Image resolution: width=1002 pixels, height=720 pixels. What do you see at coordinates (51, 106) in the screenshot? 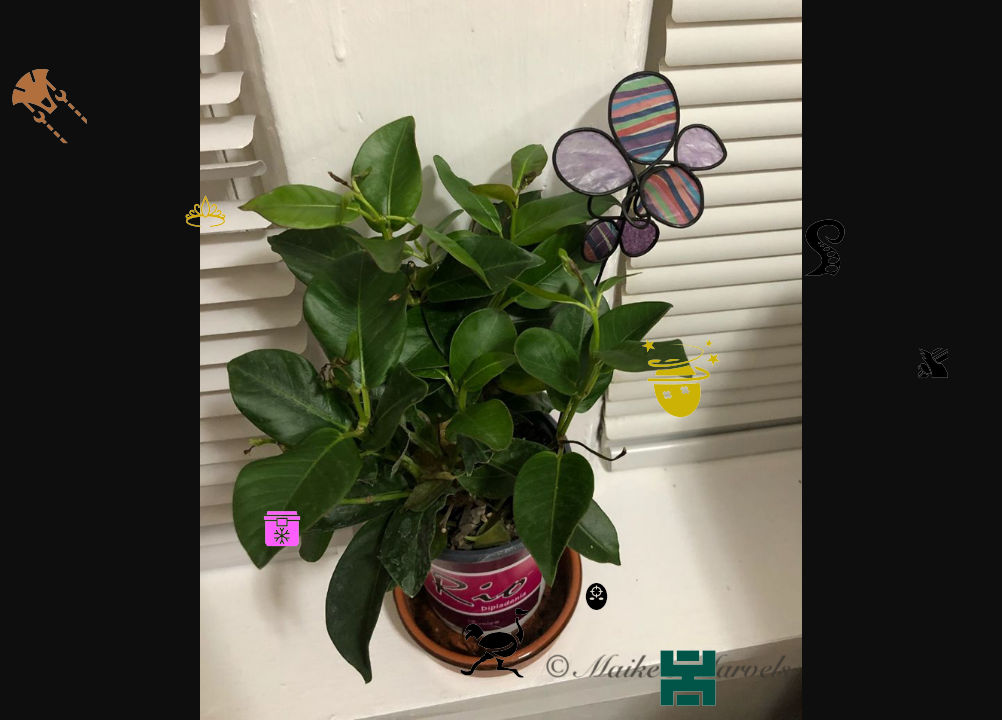
I see `strafe or sidestep movement control` at bounding box center [51, 106].